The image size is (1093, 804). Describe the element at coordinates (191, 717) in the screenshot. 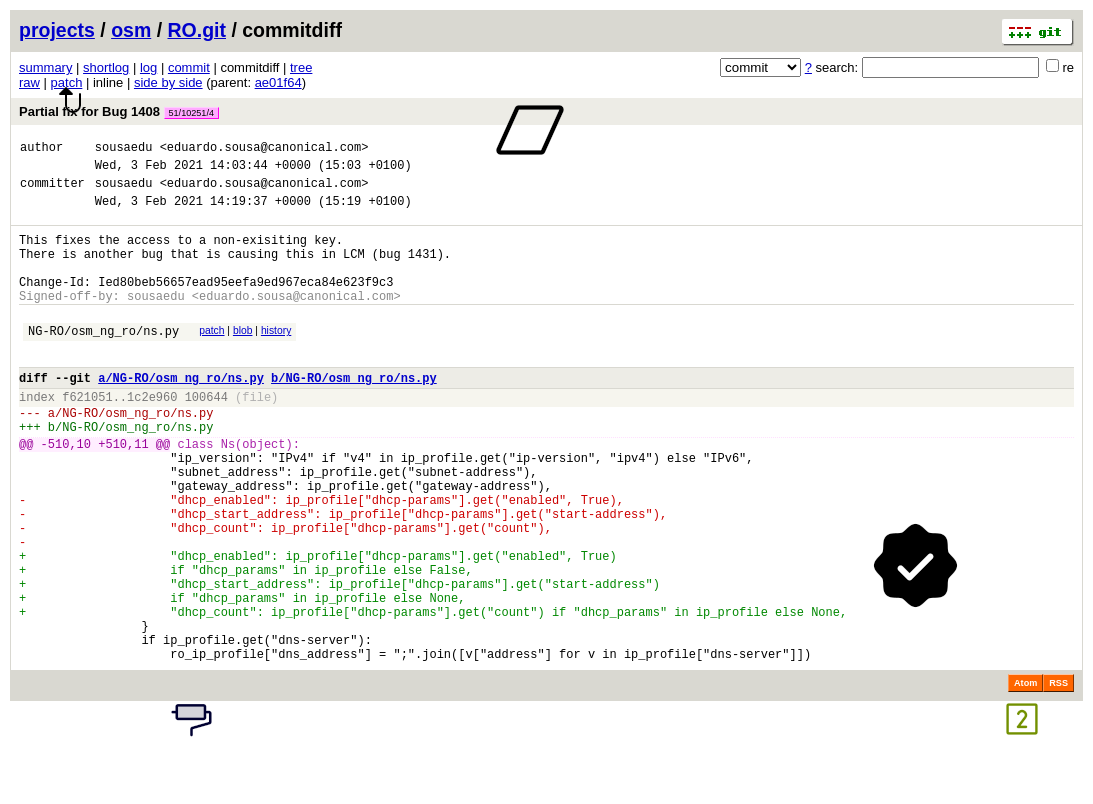

I see `customize theme or appearance settings` at that location.